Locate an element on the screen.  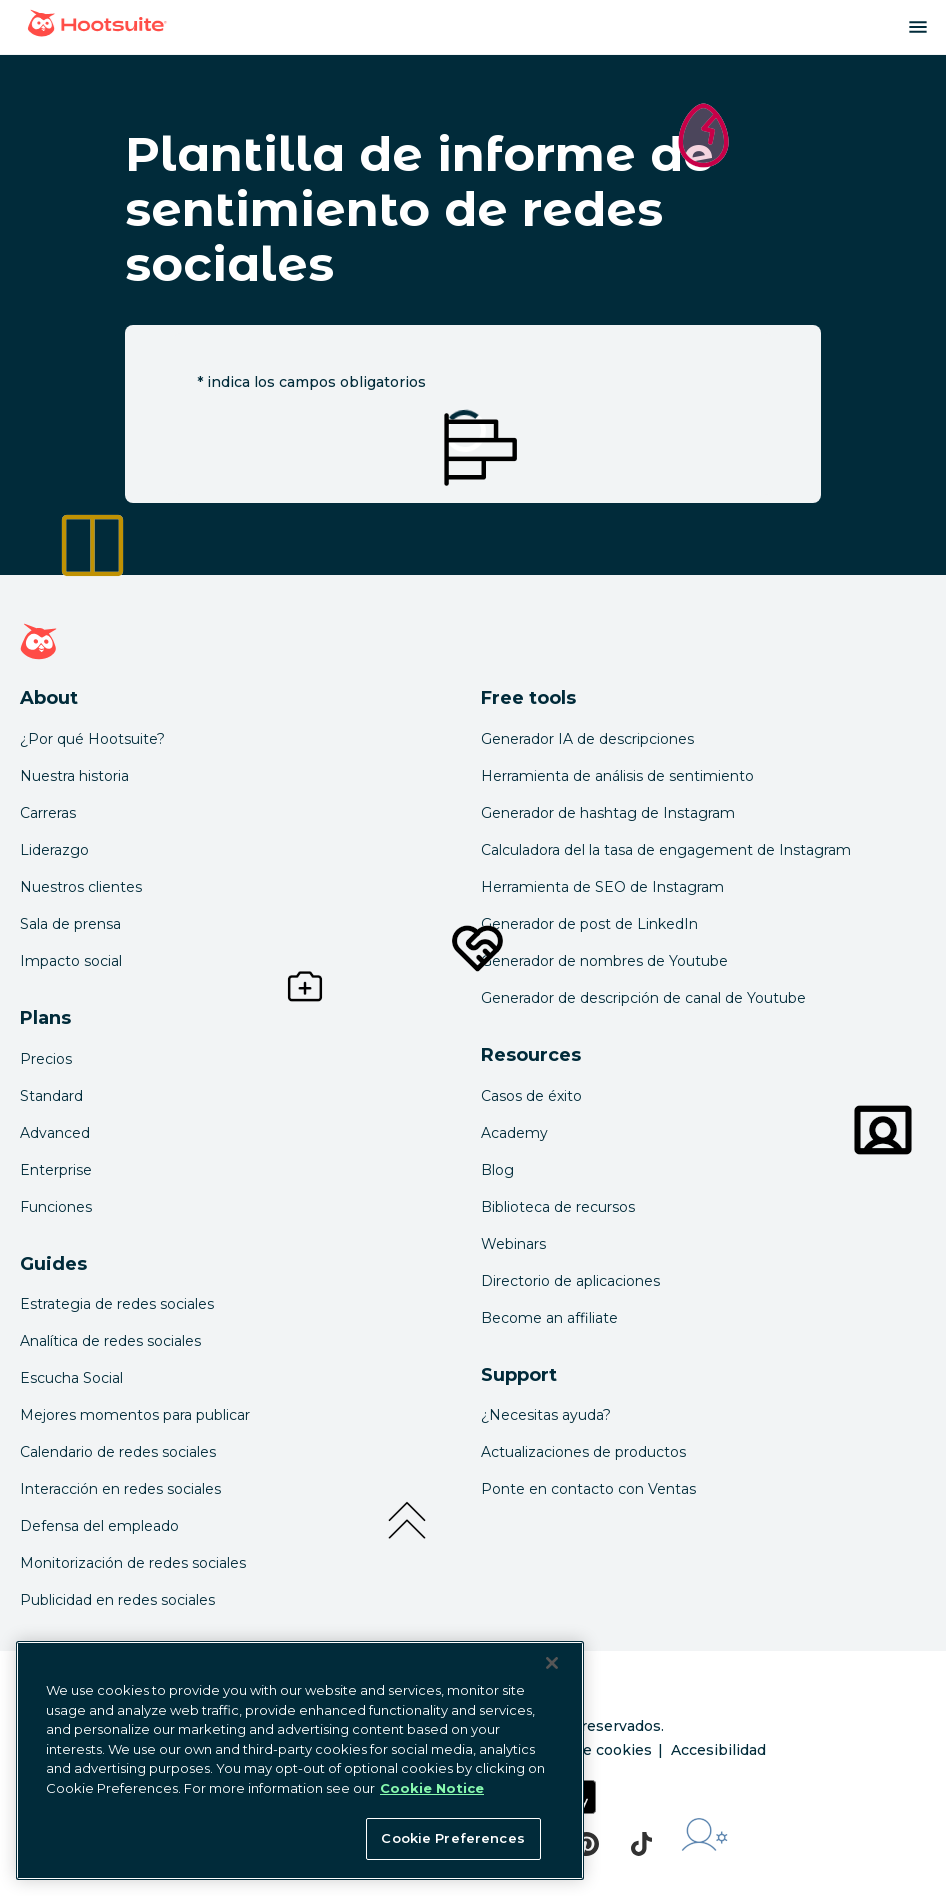
split view horizontally into two panels is located at coordinates (92, 545).